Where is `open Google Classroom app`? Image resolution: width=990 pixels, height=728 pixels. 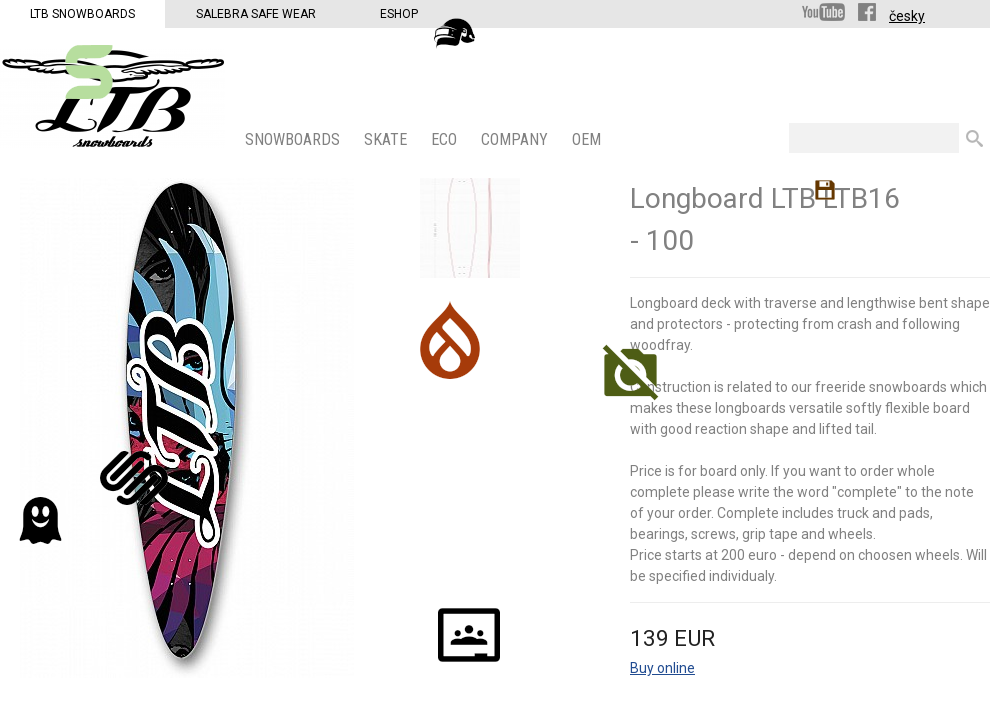 open Google Classroom app is located at coordinates (469, 635).